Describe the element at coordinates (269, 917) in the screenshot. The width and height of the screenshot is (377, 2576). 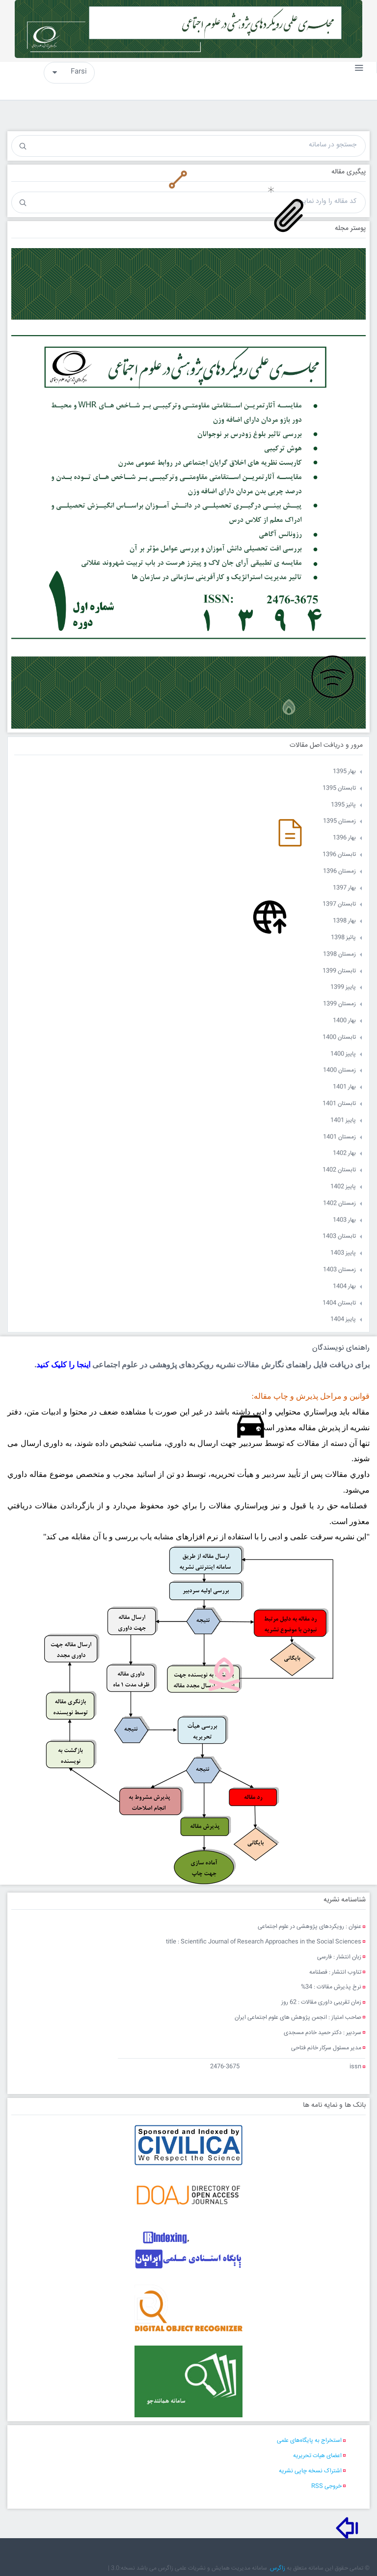
I see `upload content to the web` at that location.